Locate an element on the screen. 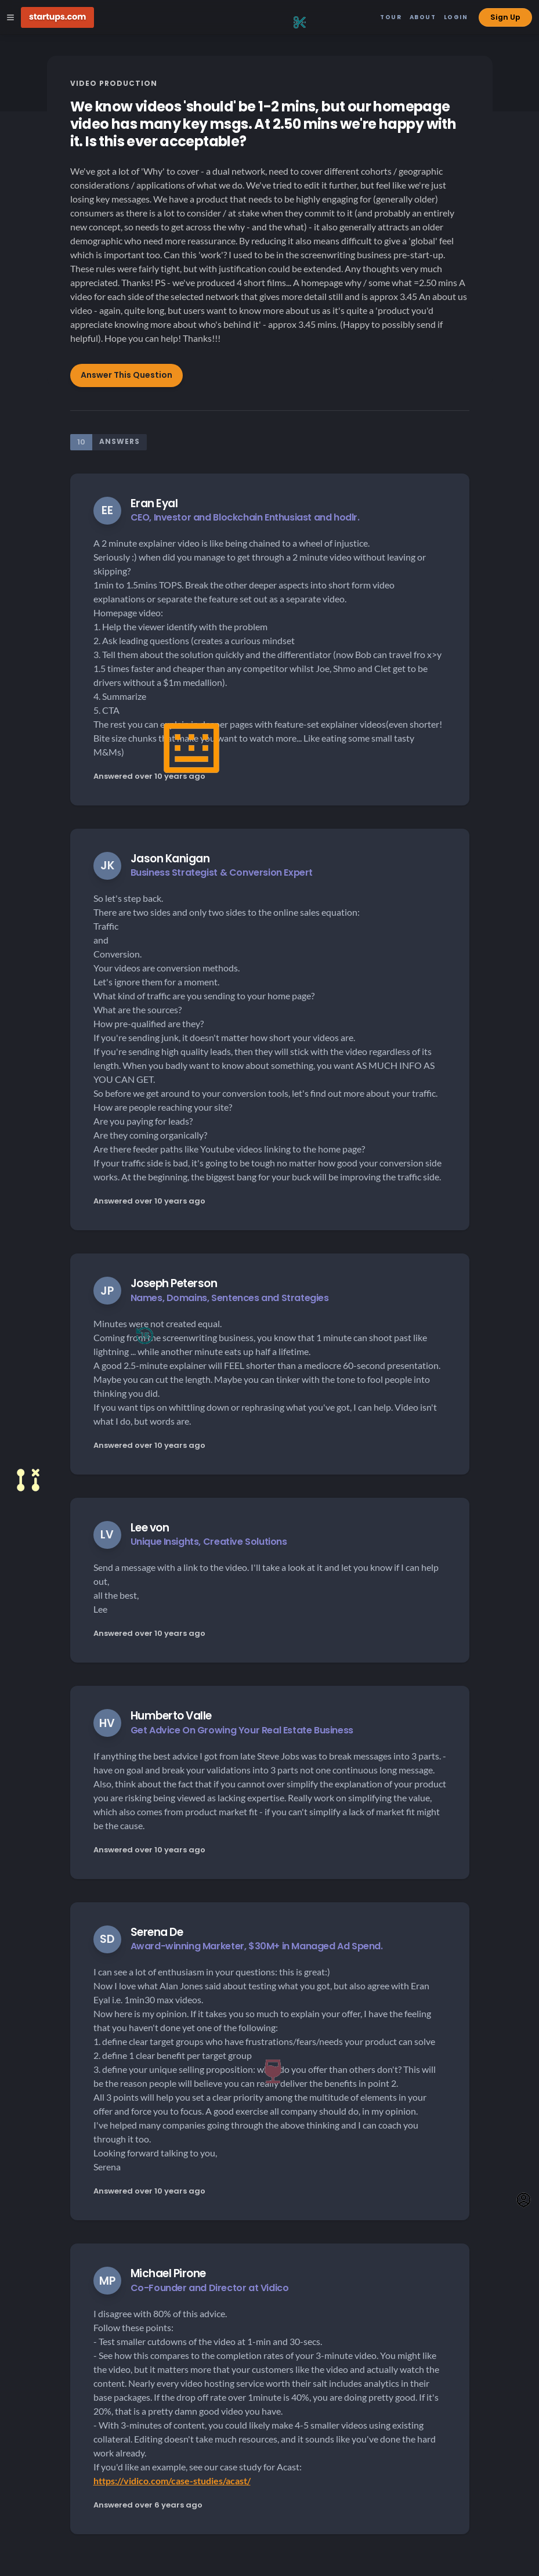 This screenshot has width=539, height=2576. view wine or beverage menu is located at coordinates (273, 2071).